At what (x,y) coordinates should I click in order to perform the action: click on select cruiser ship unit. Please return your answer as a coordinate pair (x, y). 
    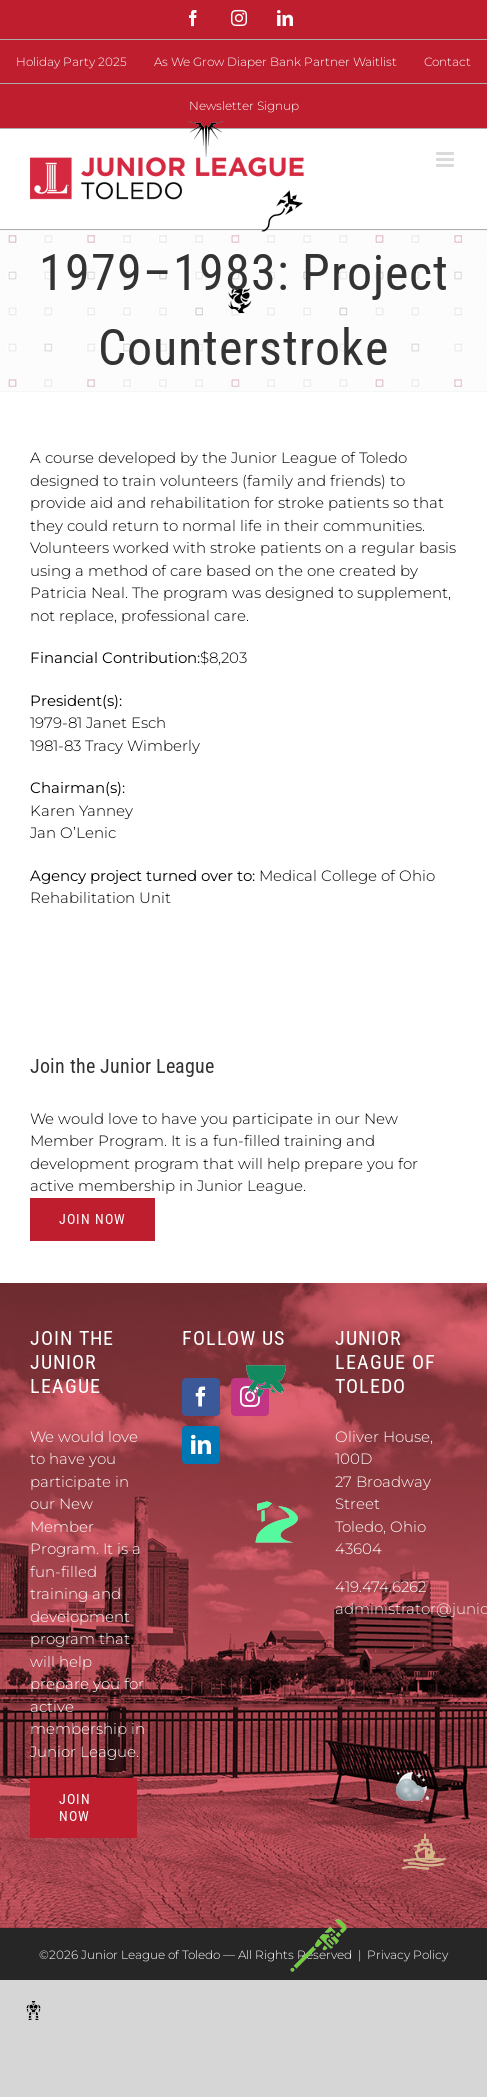
    Looking at the image, I should click on (425, 1851).